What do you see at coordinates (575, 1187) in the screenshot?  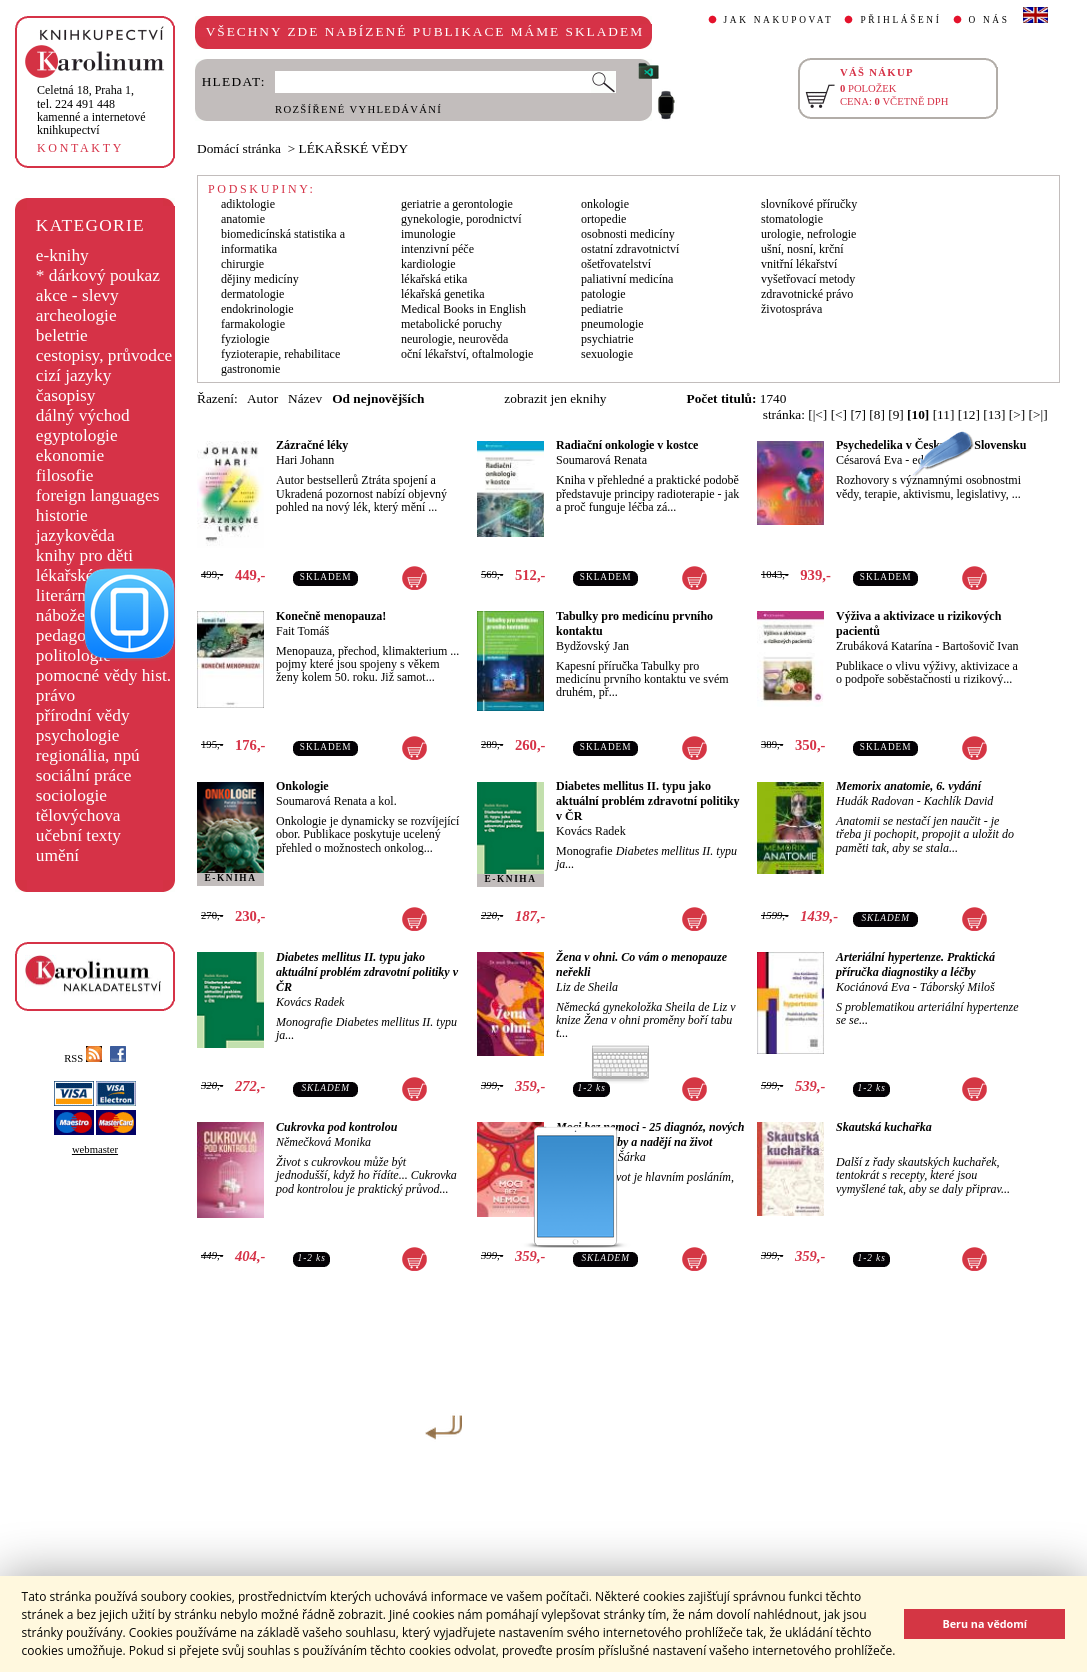 I see `iPad Air with cellular connectivity` at bounding box center [575, 1187].